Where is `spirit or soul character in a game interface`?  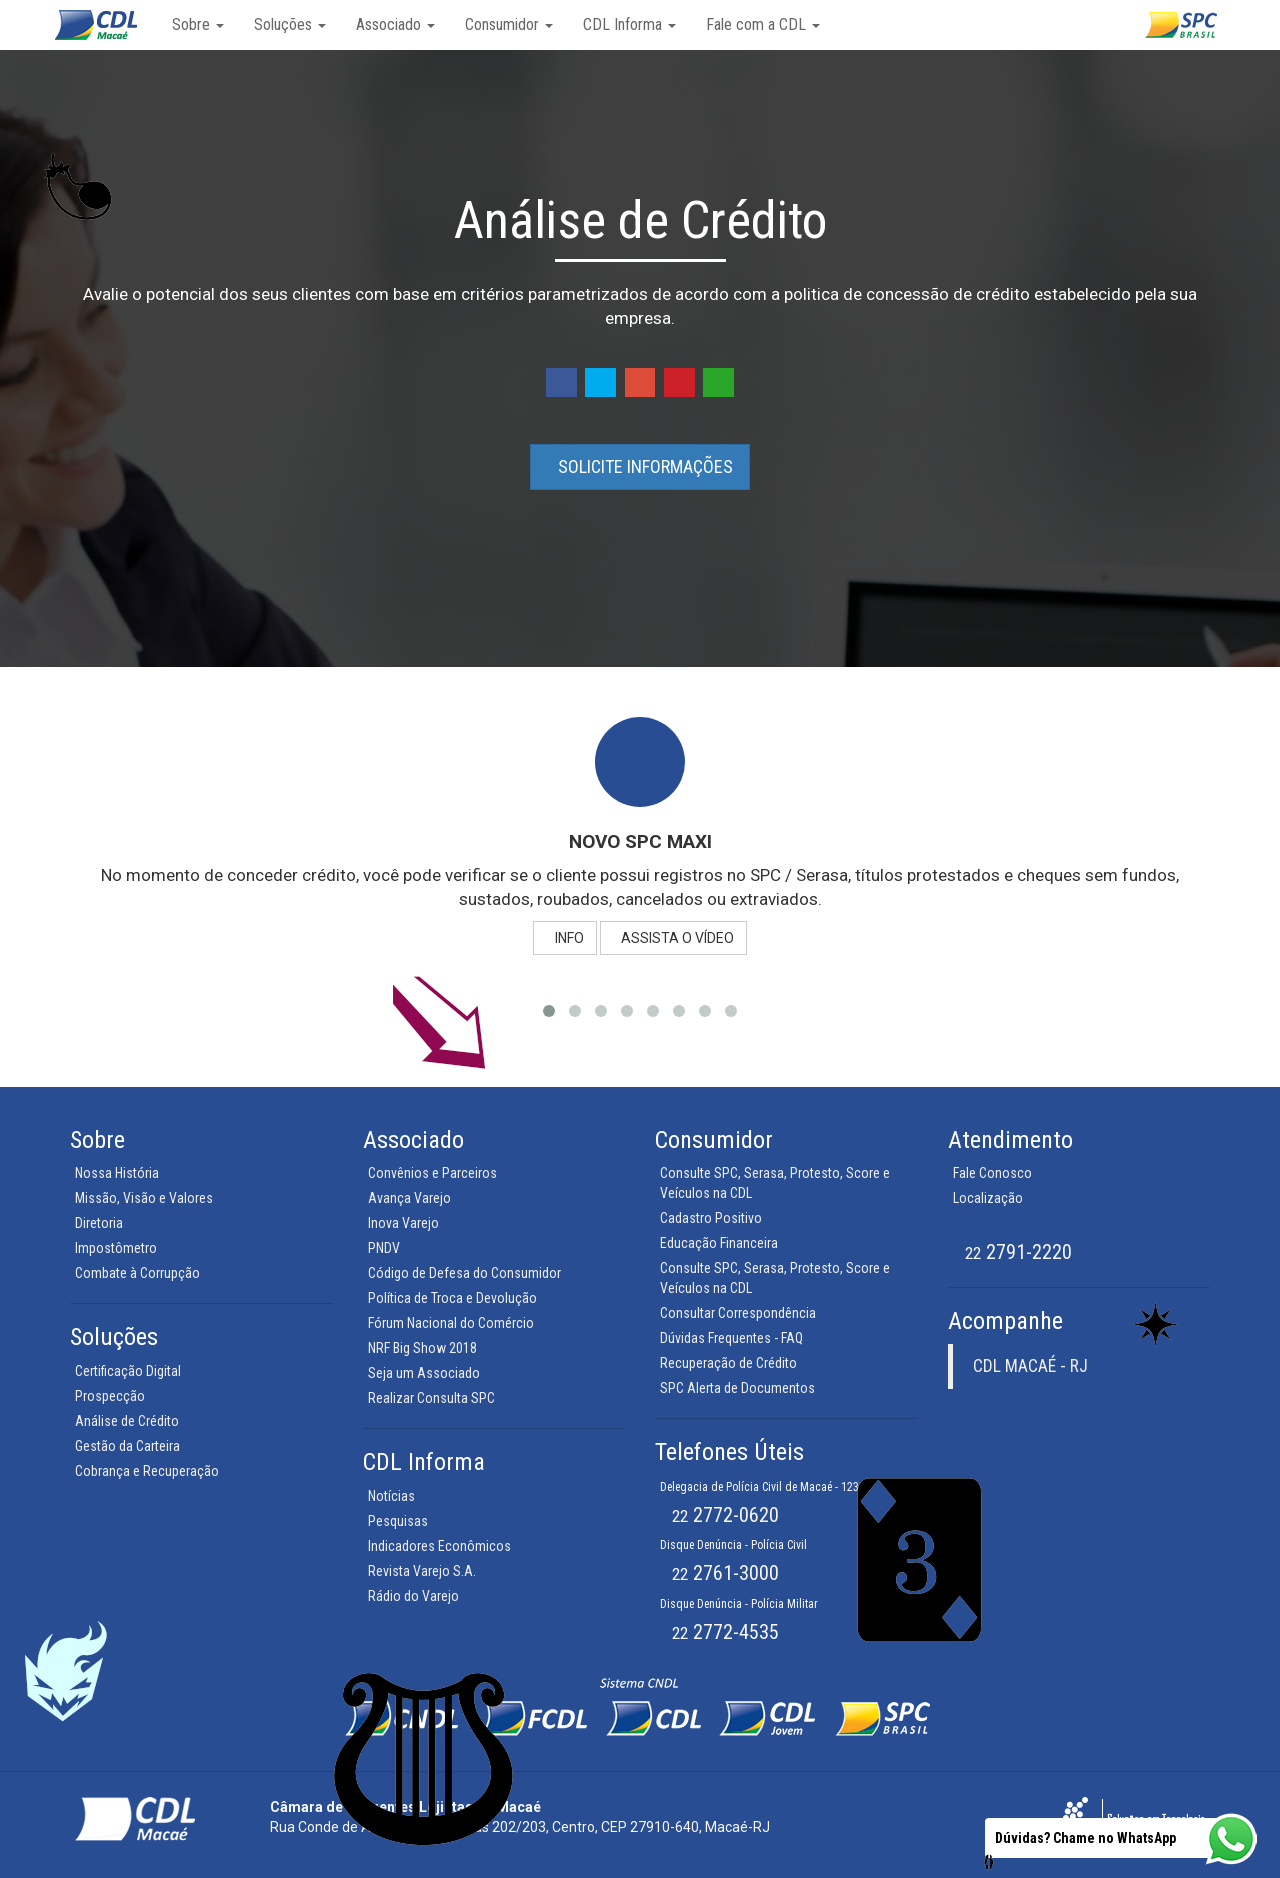
spirit or soul character in a game interface is located at coordinates (63, 1671).